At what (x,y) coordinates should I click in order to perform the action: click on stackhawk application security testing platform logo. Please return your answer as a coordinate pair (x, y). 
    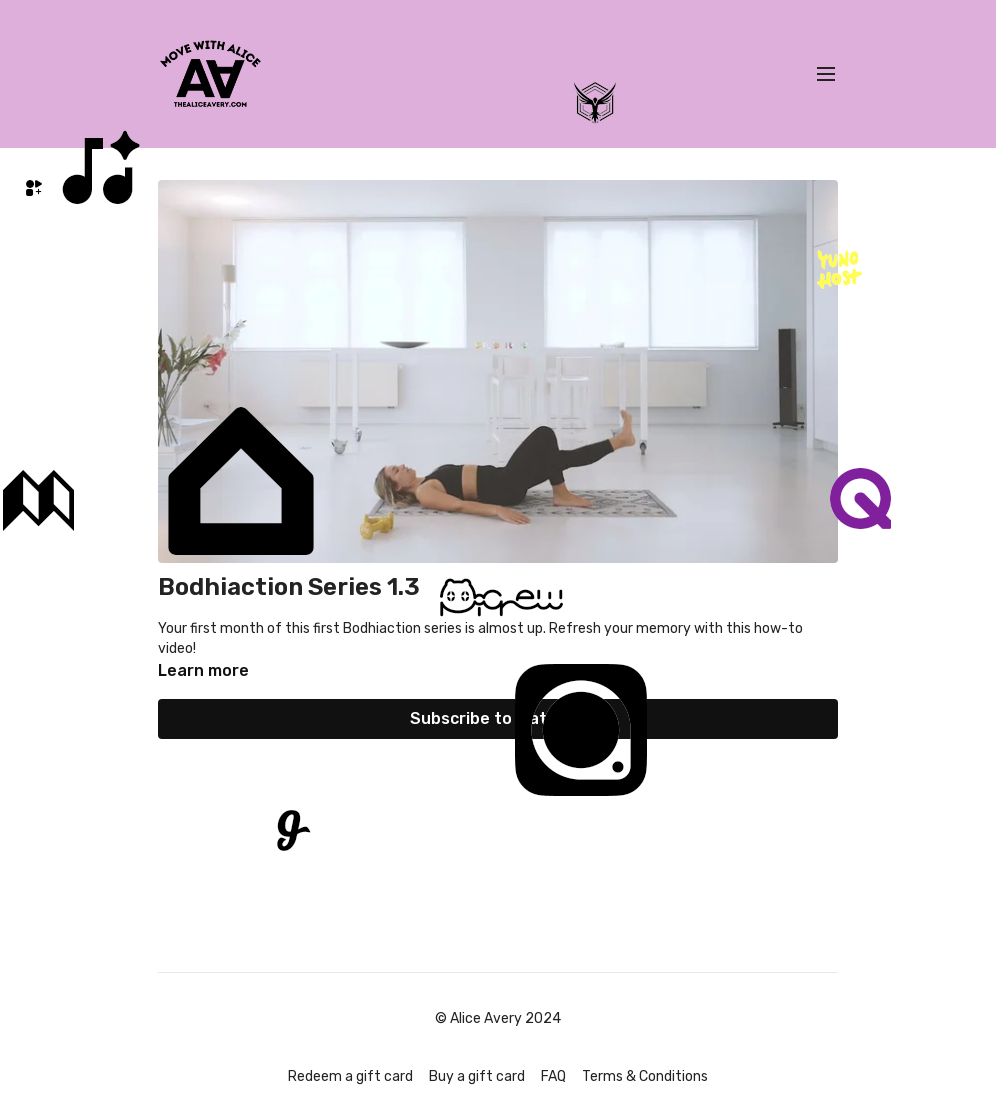
    Looking at the image, I should click on (595, 103).